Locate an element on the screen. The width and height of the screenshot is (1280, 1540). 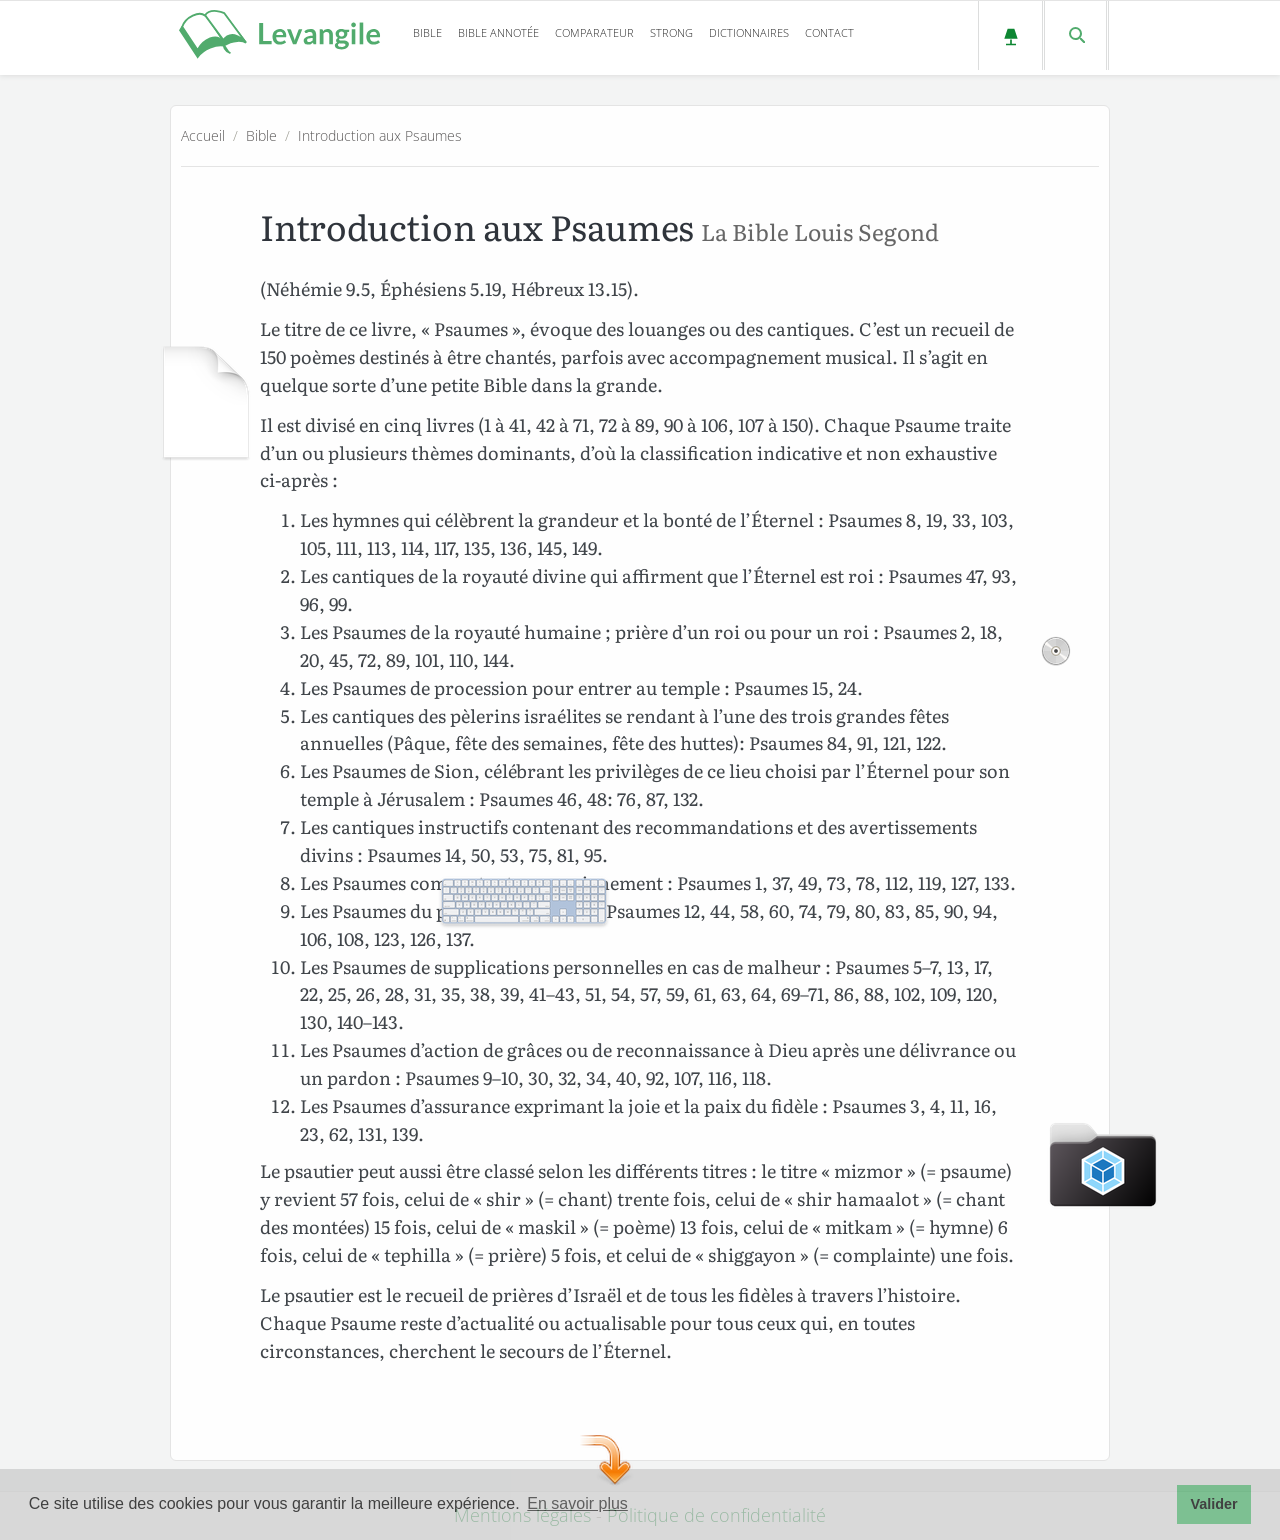
rotate object clockwise is located at coordinates (607, 1461).